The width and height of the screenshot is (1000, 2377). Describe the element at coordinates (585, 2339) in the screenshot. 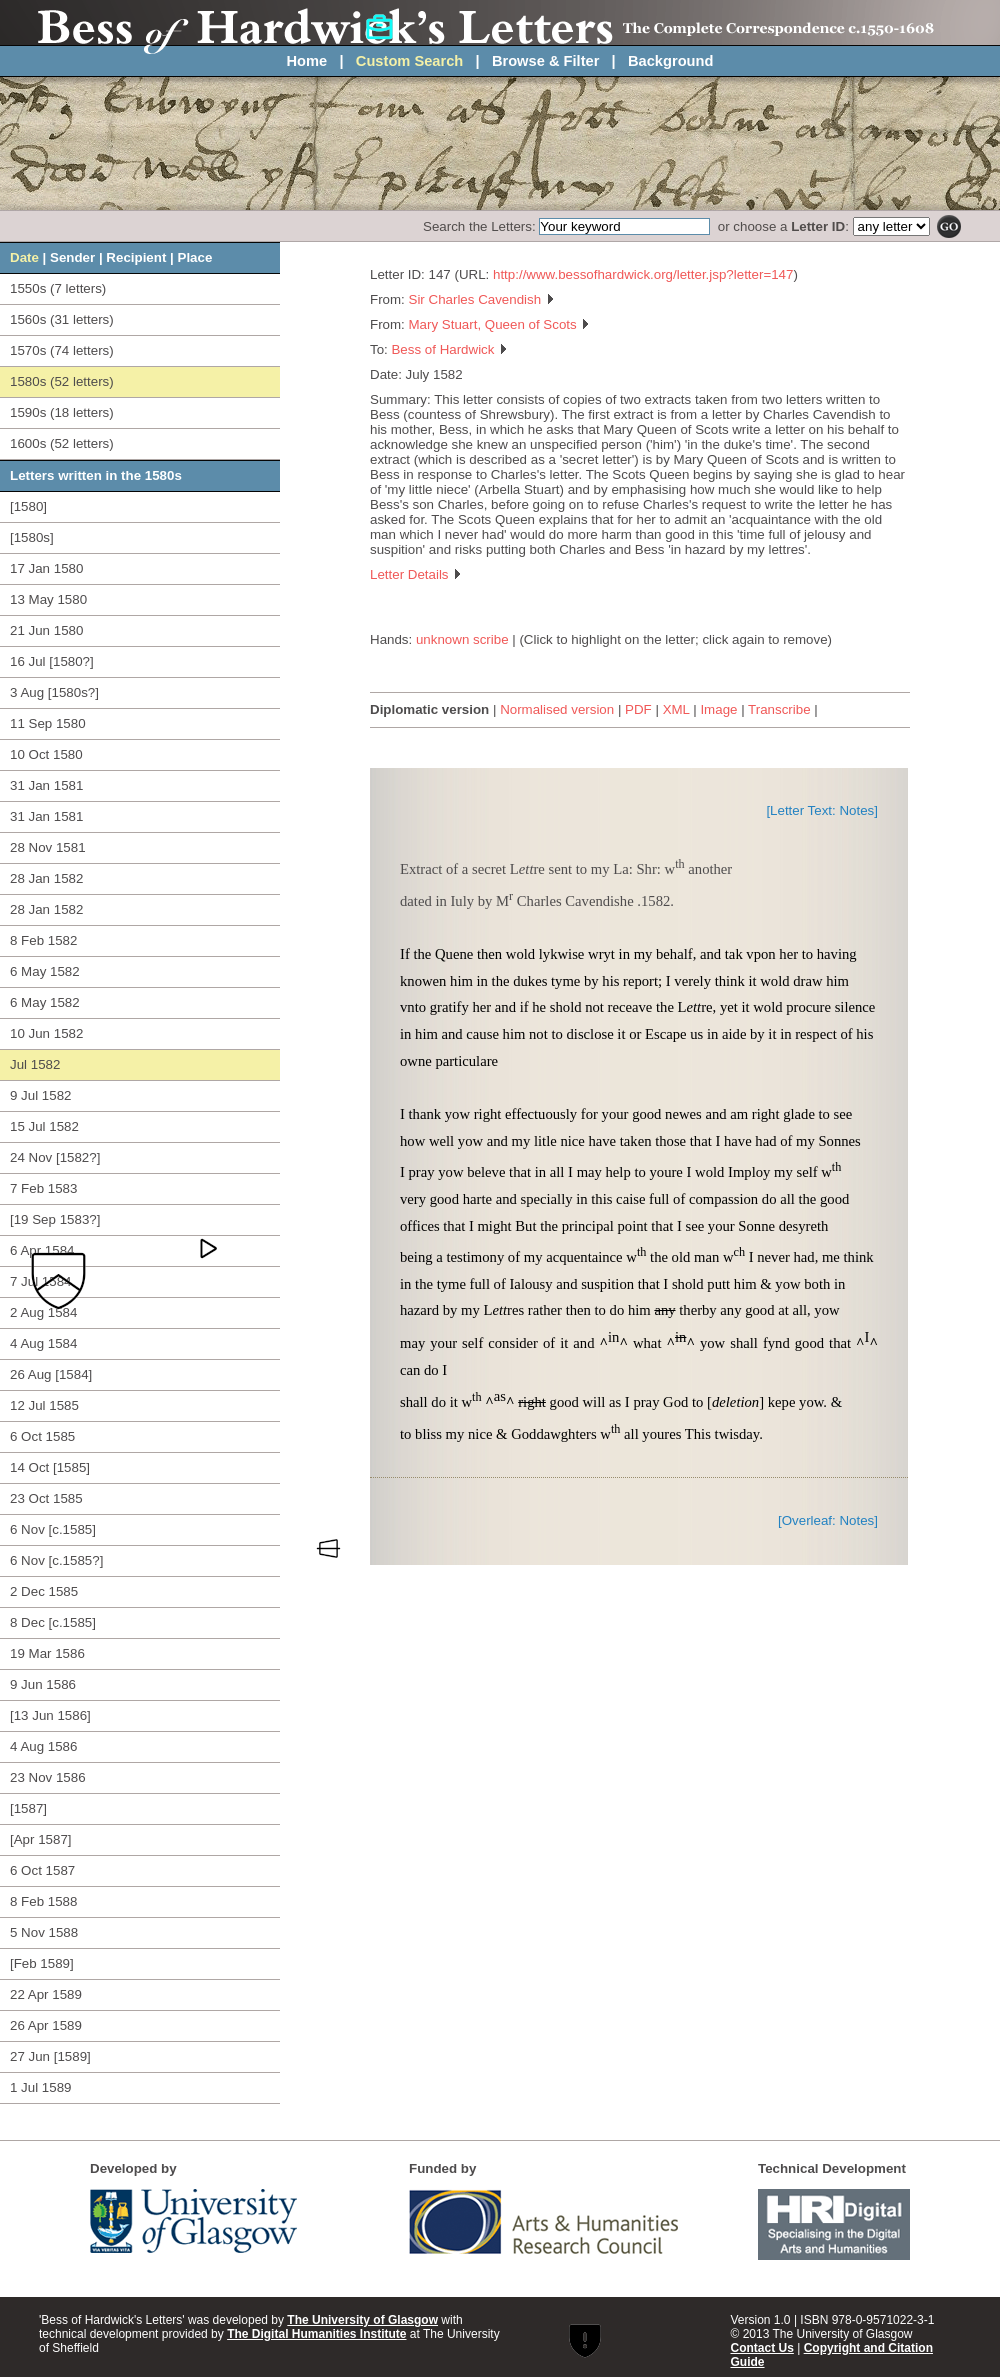

I see `indicates a security warning or potential threat` at that location.